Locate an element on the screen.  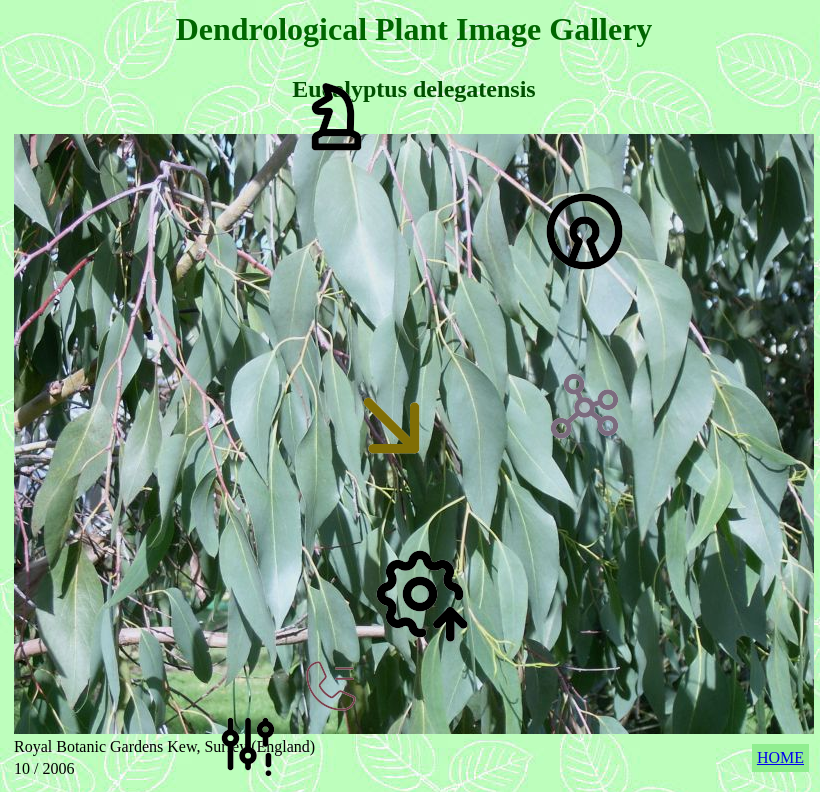
settings require attention or action is located at coordinates (248, 744).